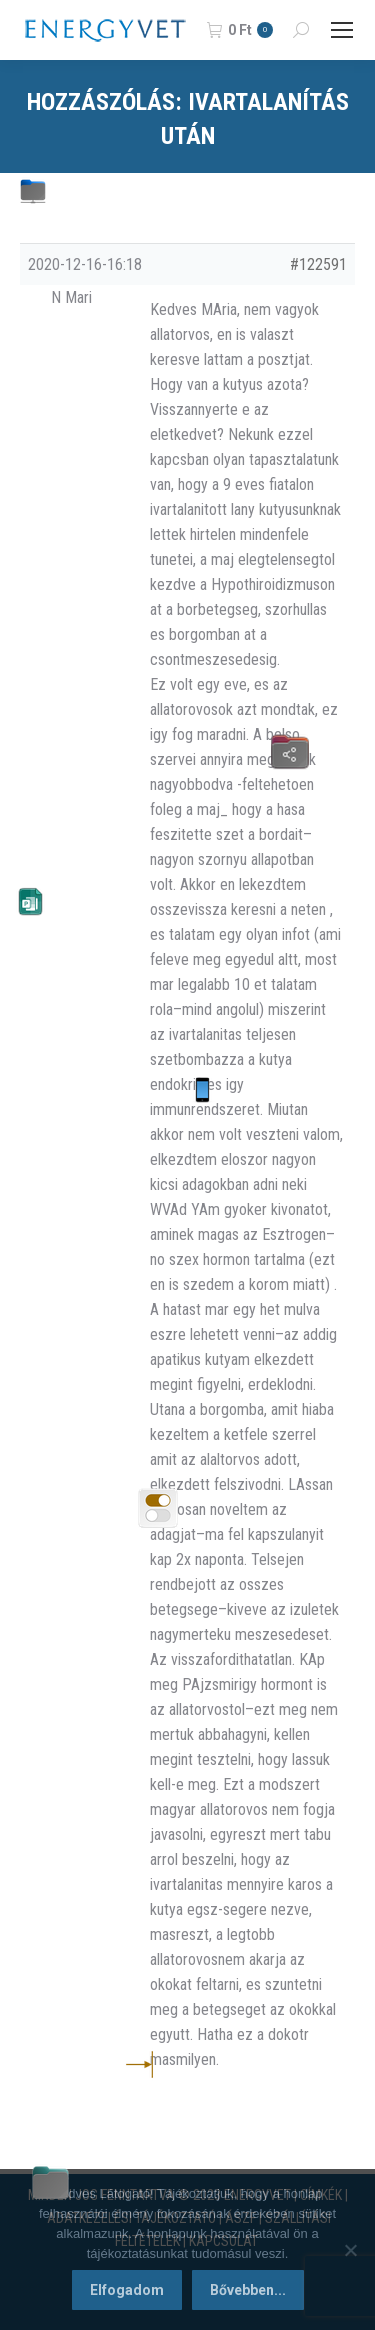  What do you see at coordinates (30, 901) in the screenshot?
I see `a microsoft publisher document file` at bounding box center [30, 901].